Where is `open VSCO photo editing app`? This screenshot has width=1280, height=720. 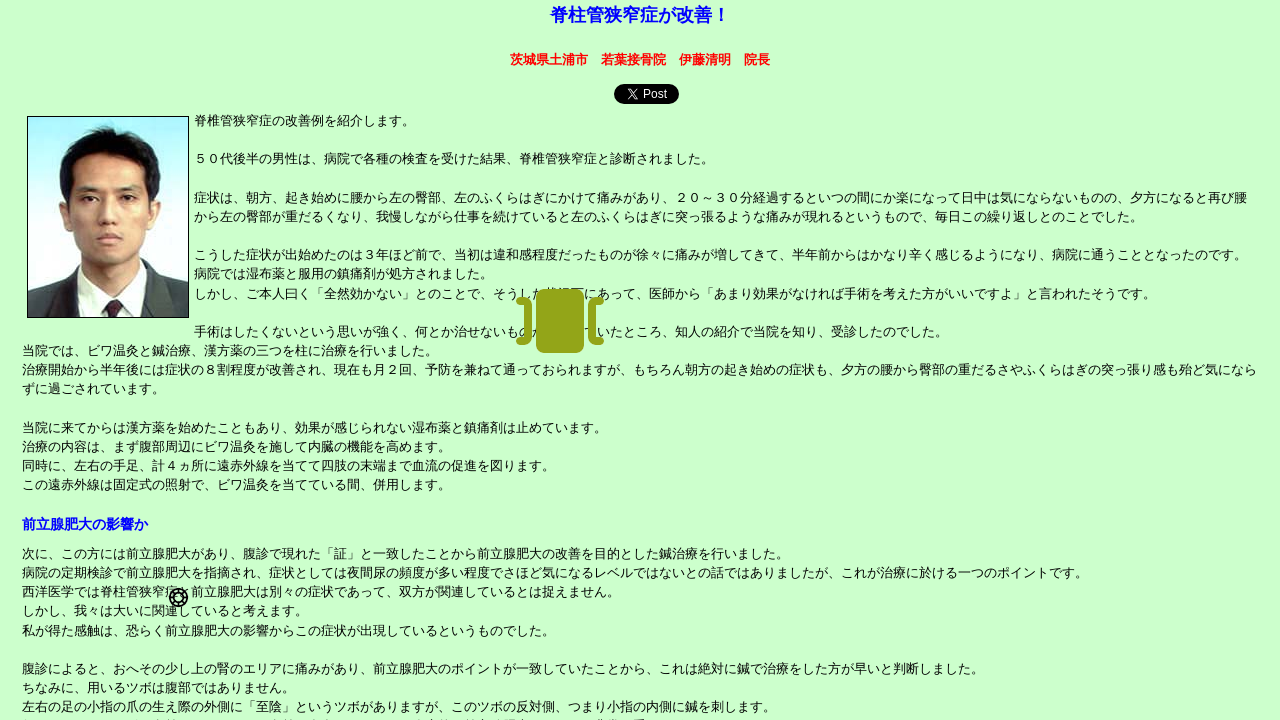 open VSCO photo editing app is located at coordinates (178, 597).